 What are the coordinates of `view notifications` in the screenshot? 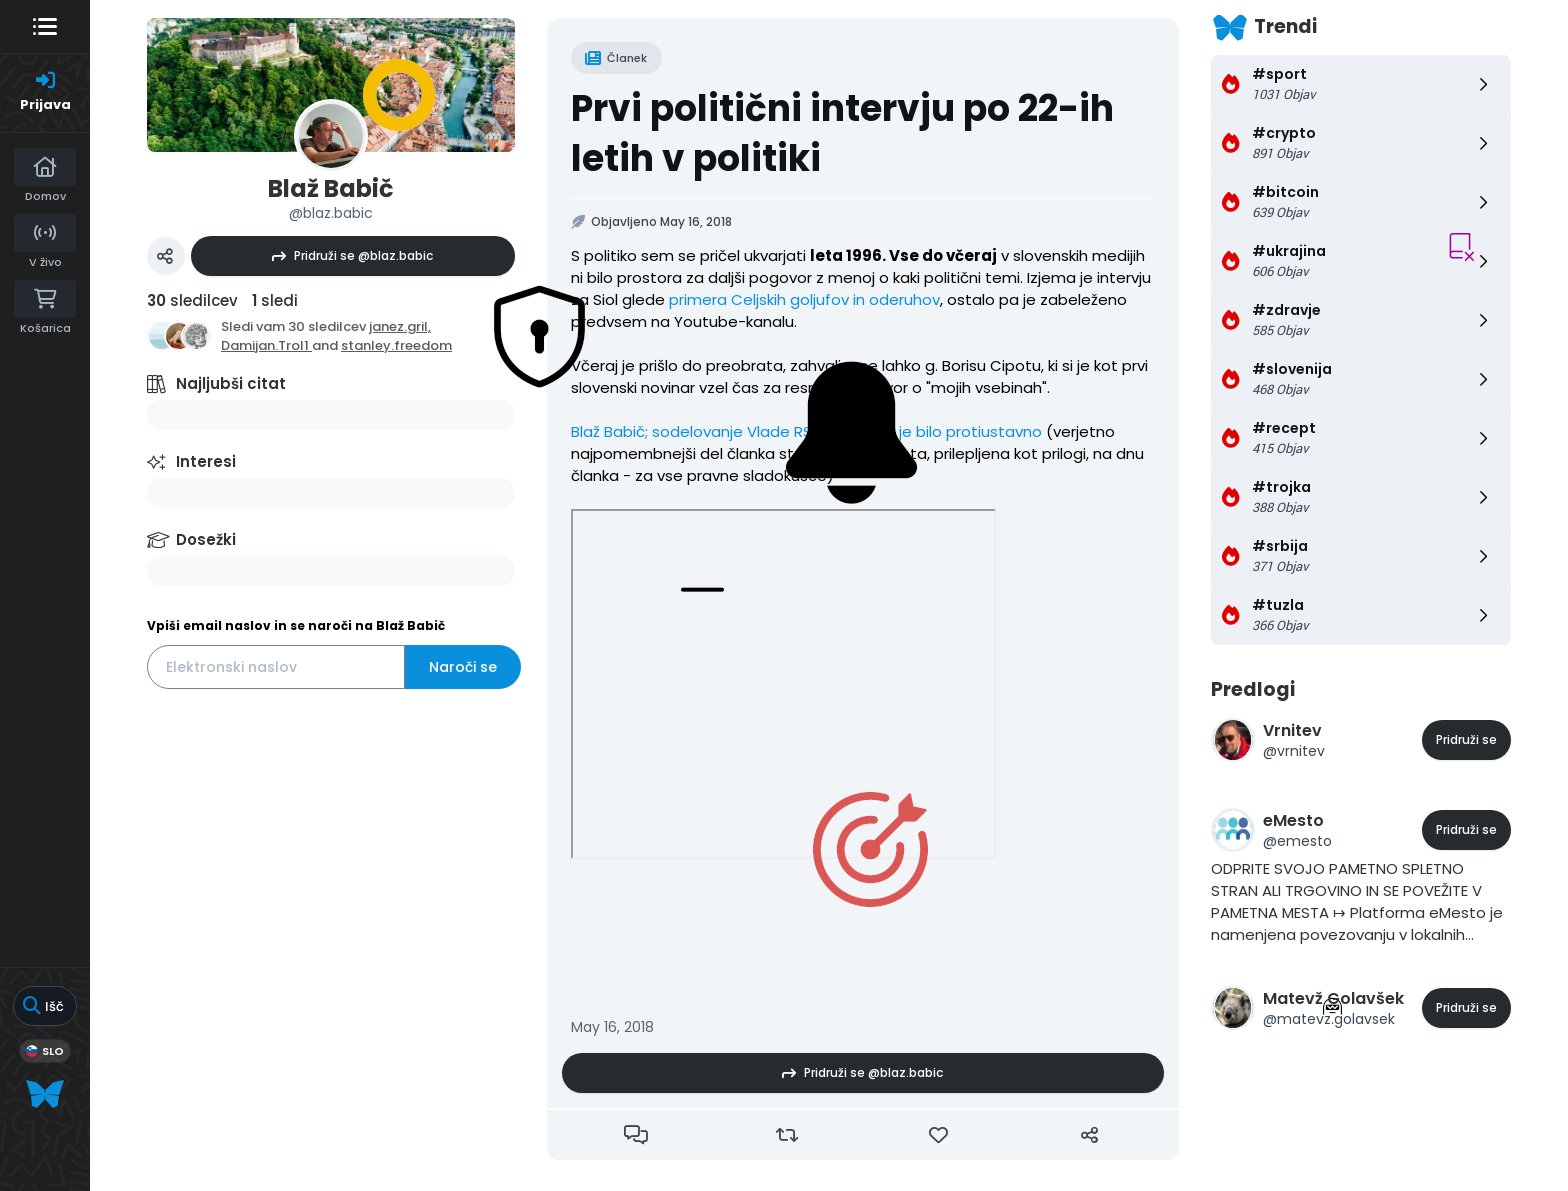 It's located at (851, 434).